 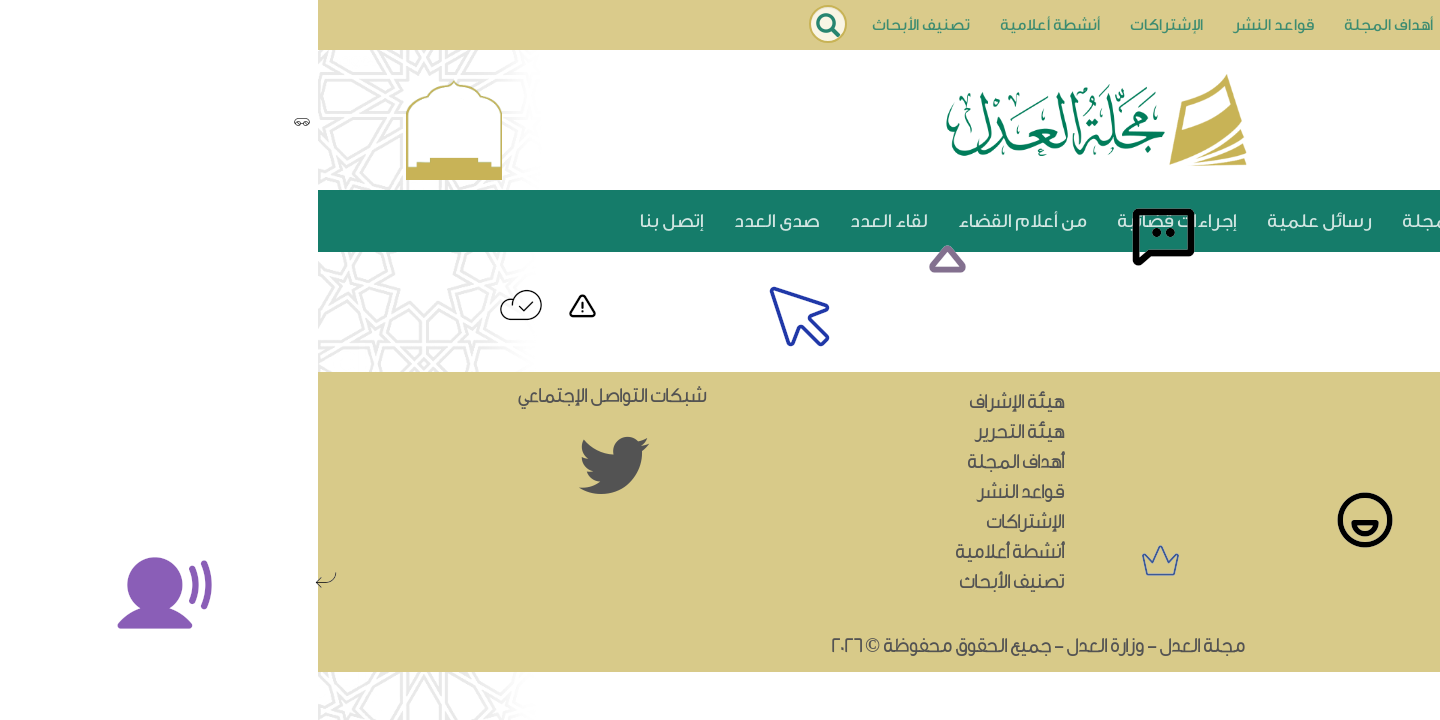 I want to click on file successfully uploaded to cloud storage, so click(x=521, y=305).